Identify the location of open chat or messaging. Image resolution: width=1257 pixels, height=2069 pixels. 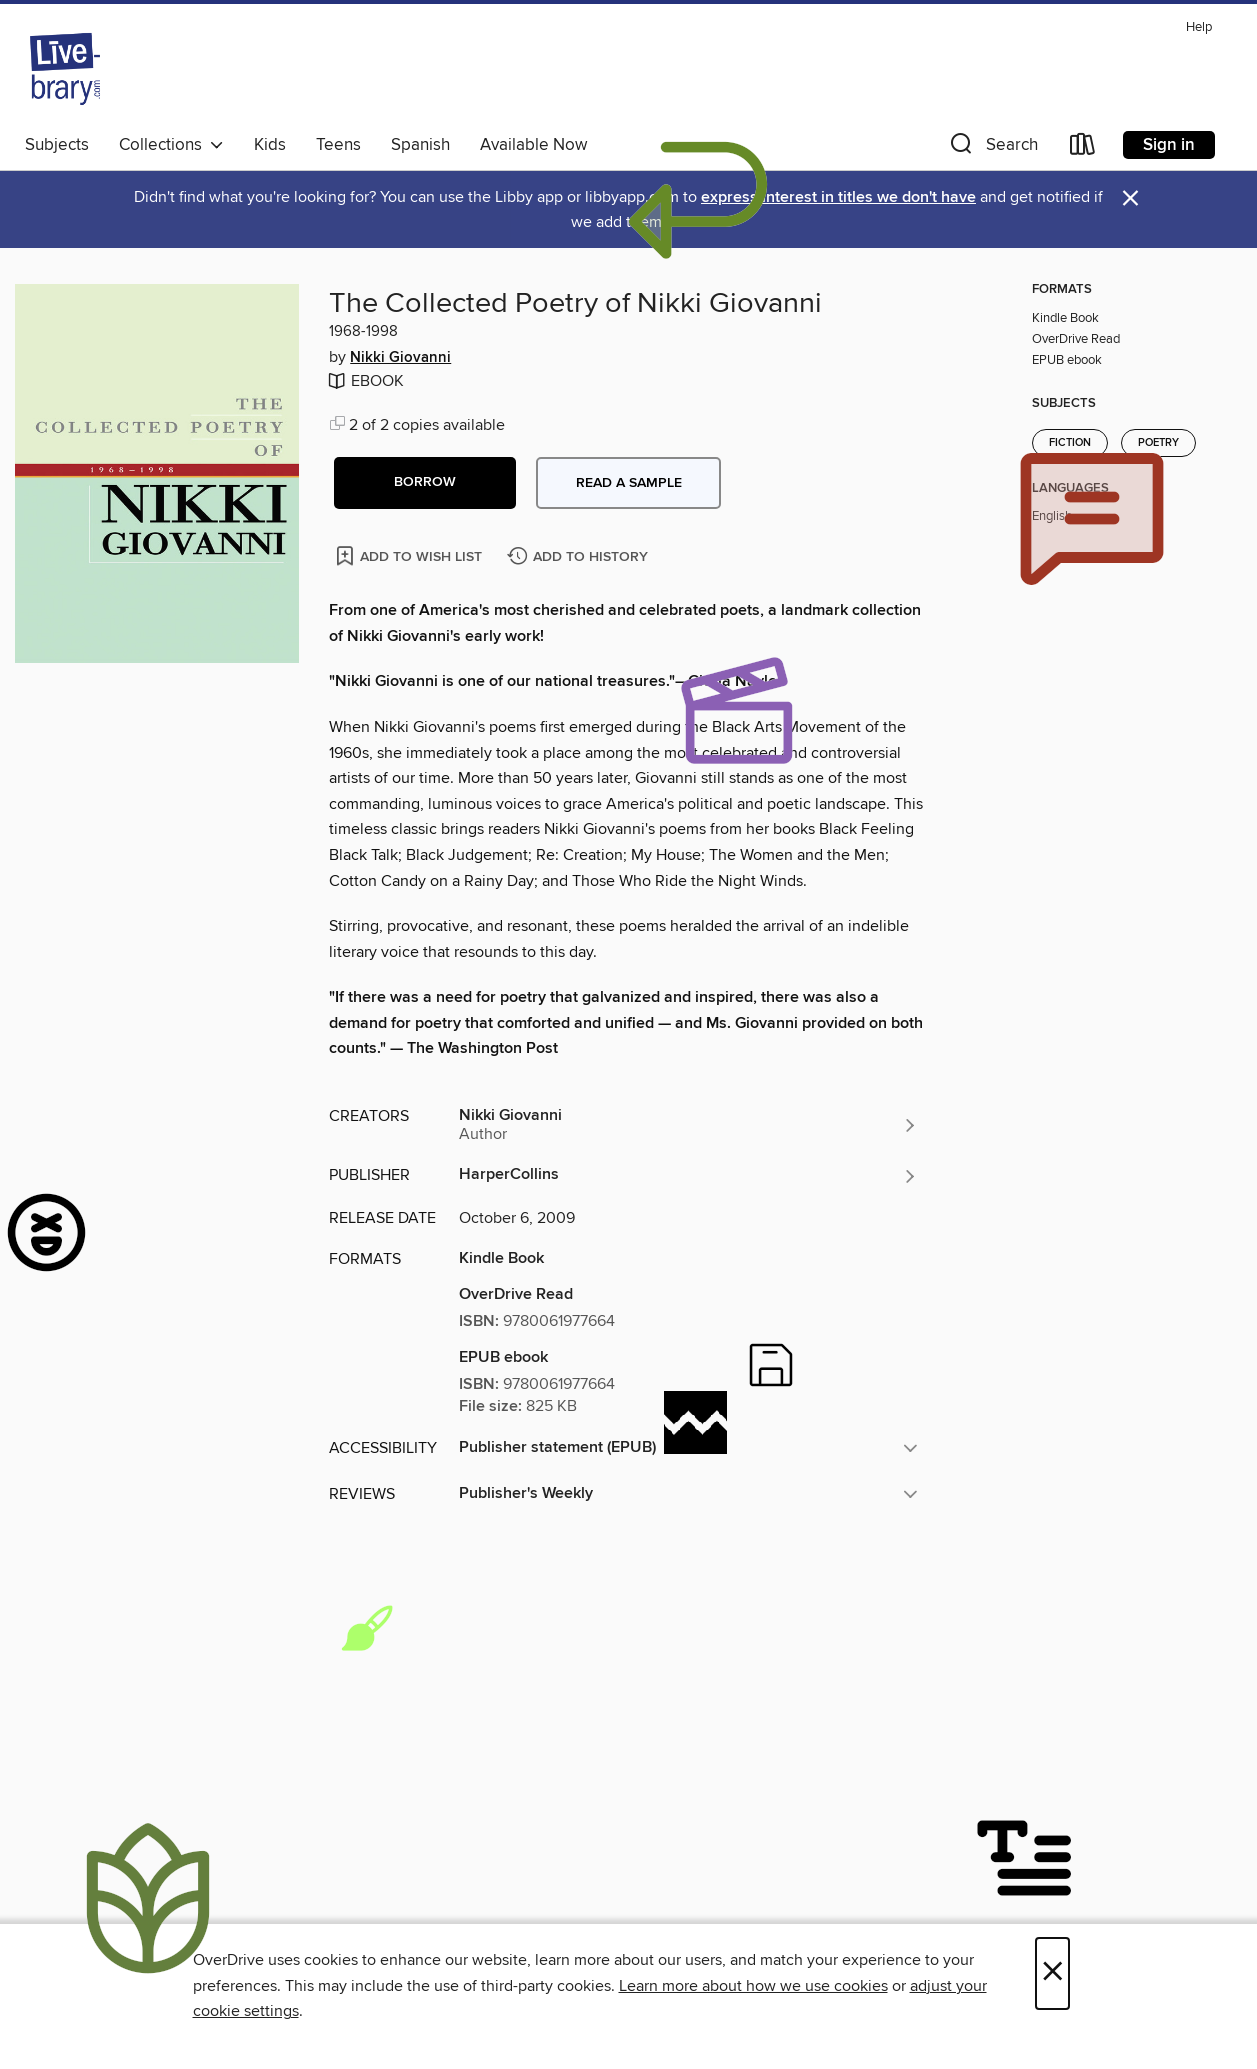
(1092, 508).